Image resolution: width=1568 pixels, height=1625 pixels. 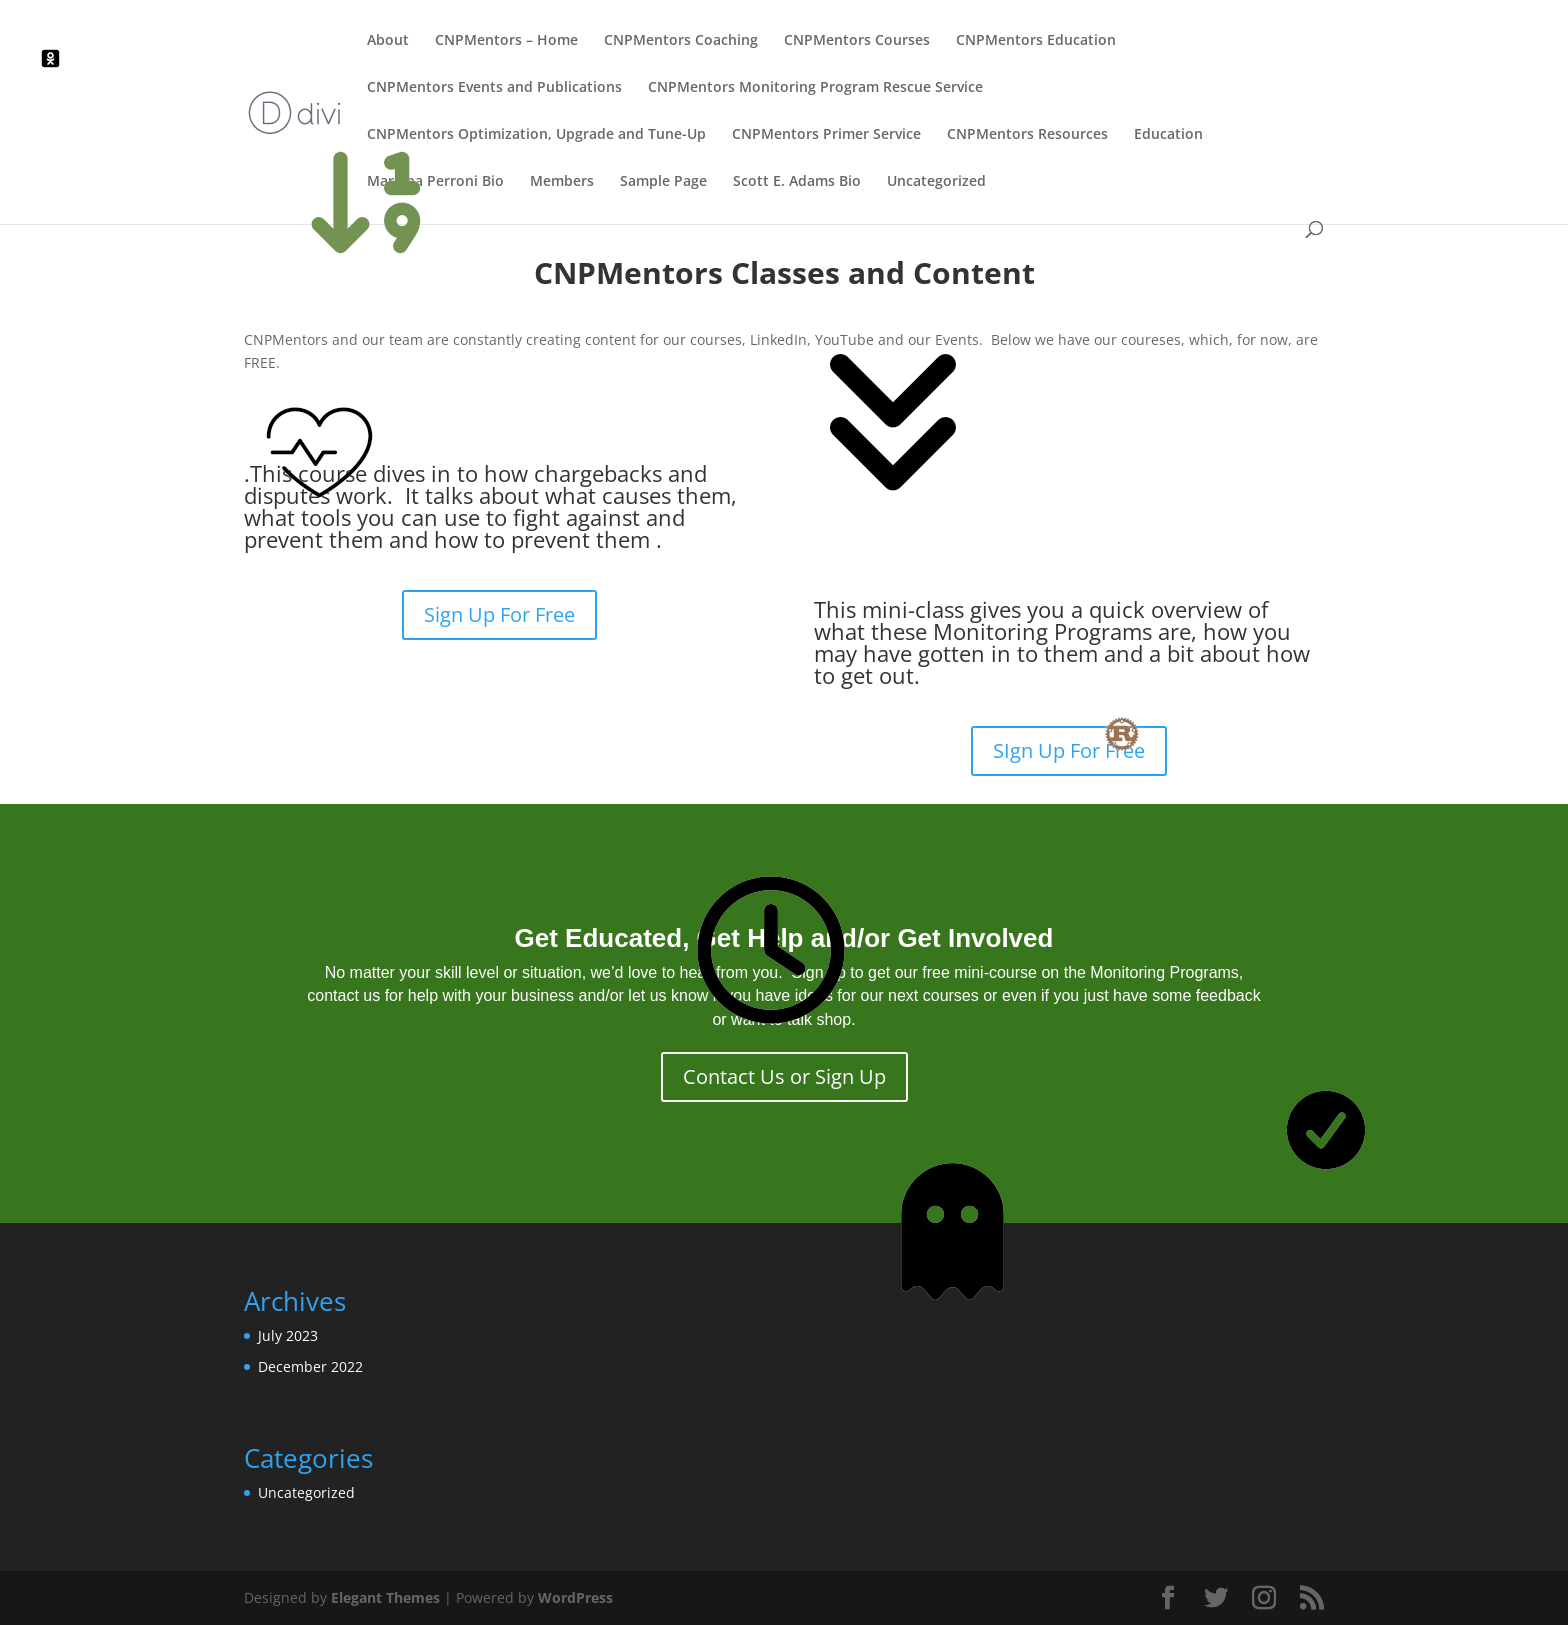 I want to click on toggle ghost mode or invisible status, so click(x=952, y=1231).